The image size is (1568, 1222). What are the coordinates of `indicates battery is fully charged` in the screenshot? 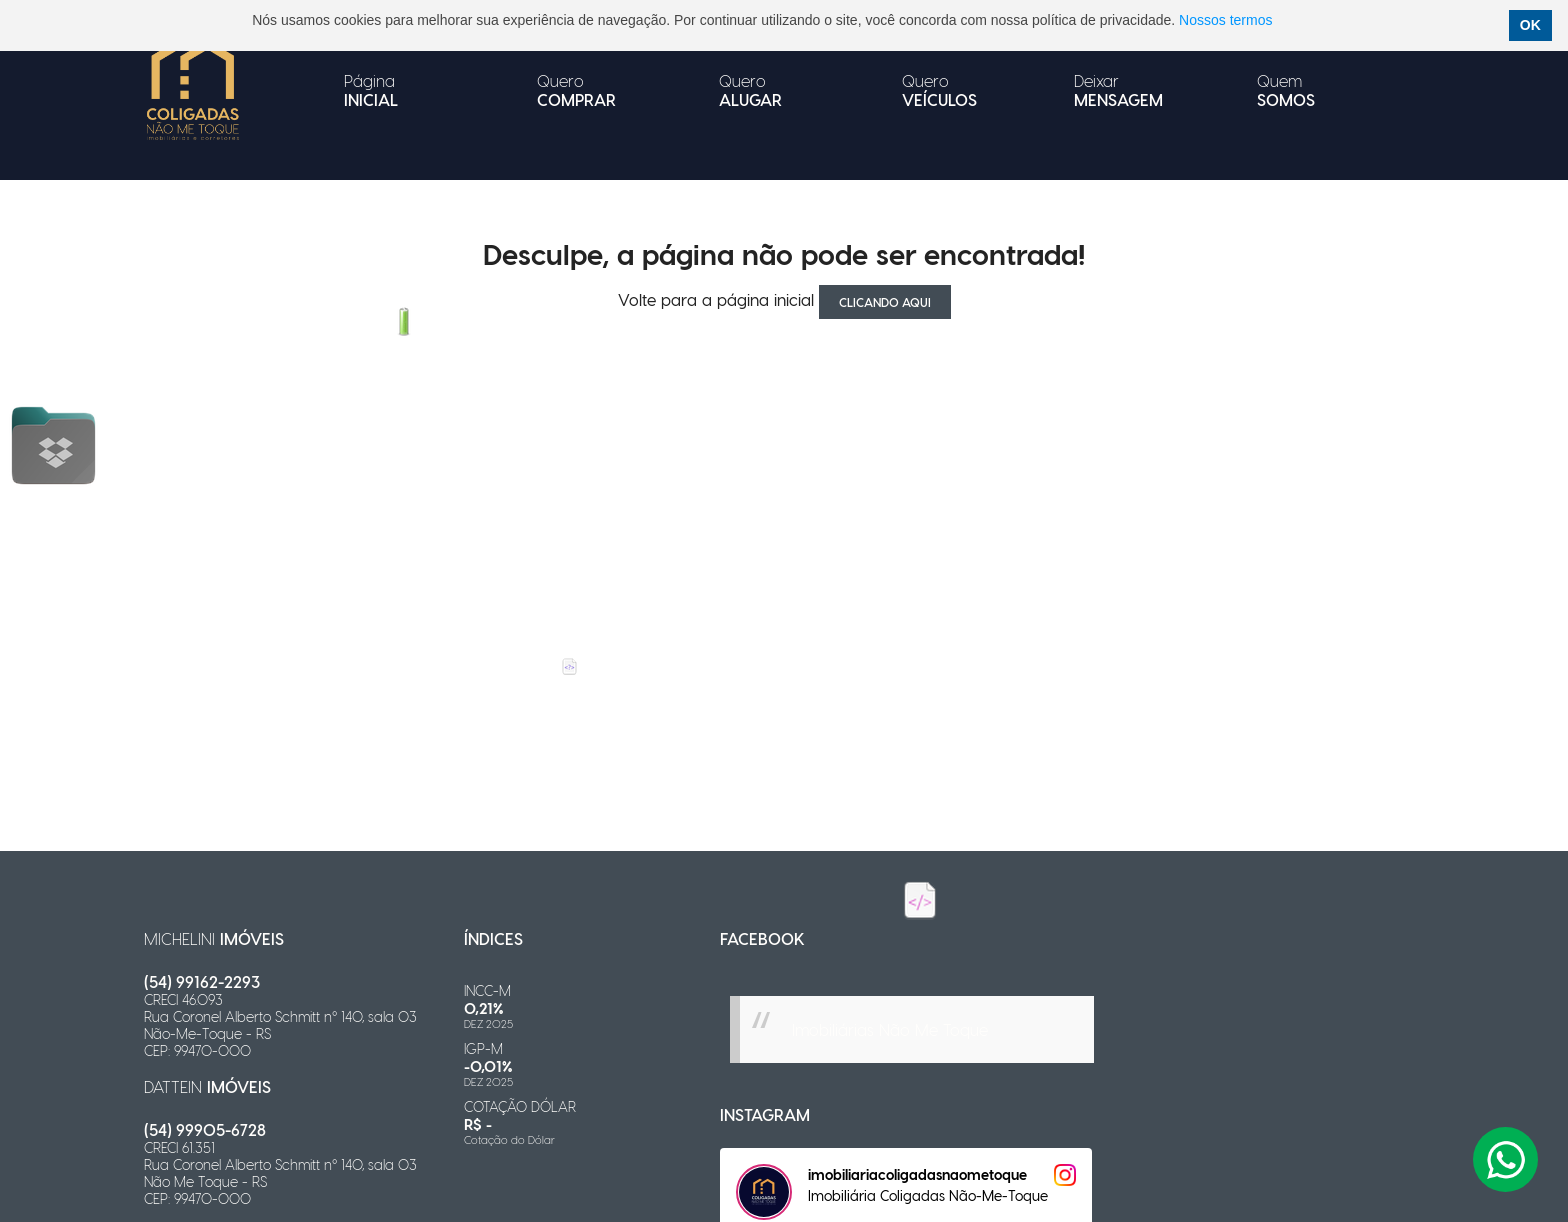 It's located at (404, 322).